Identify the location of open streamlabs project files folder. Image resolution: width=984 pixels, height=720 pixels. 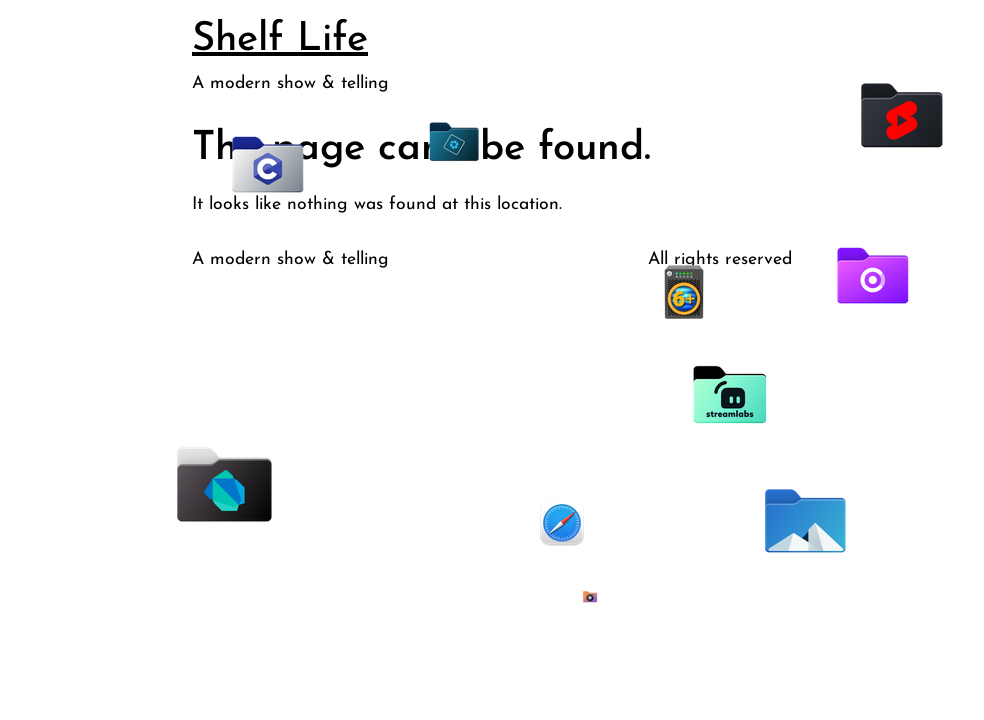
(729, 396).